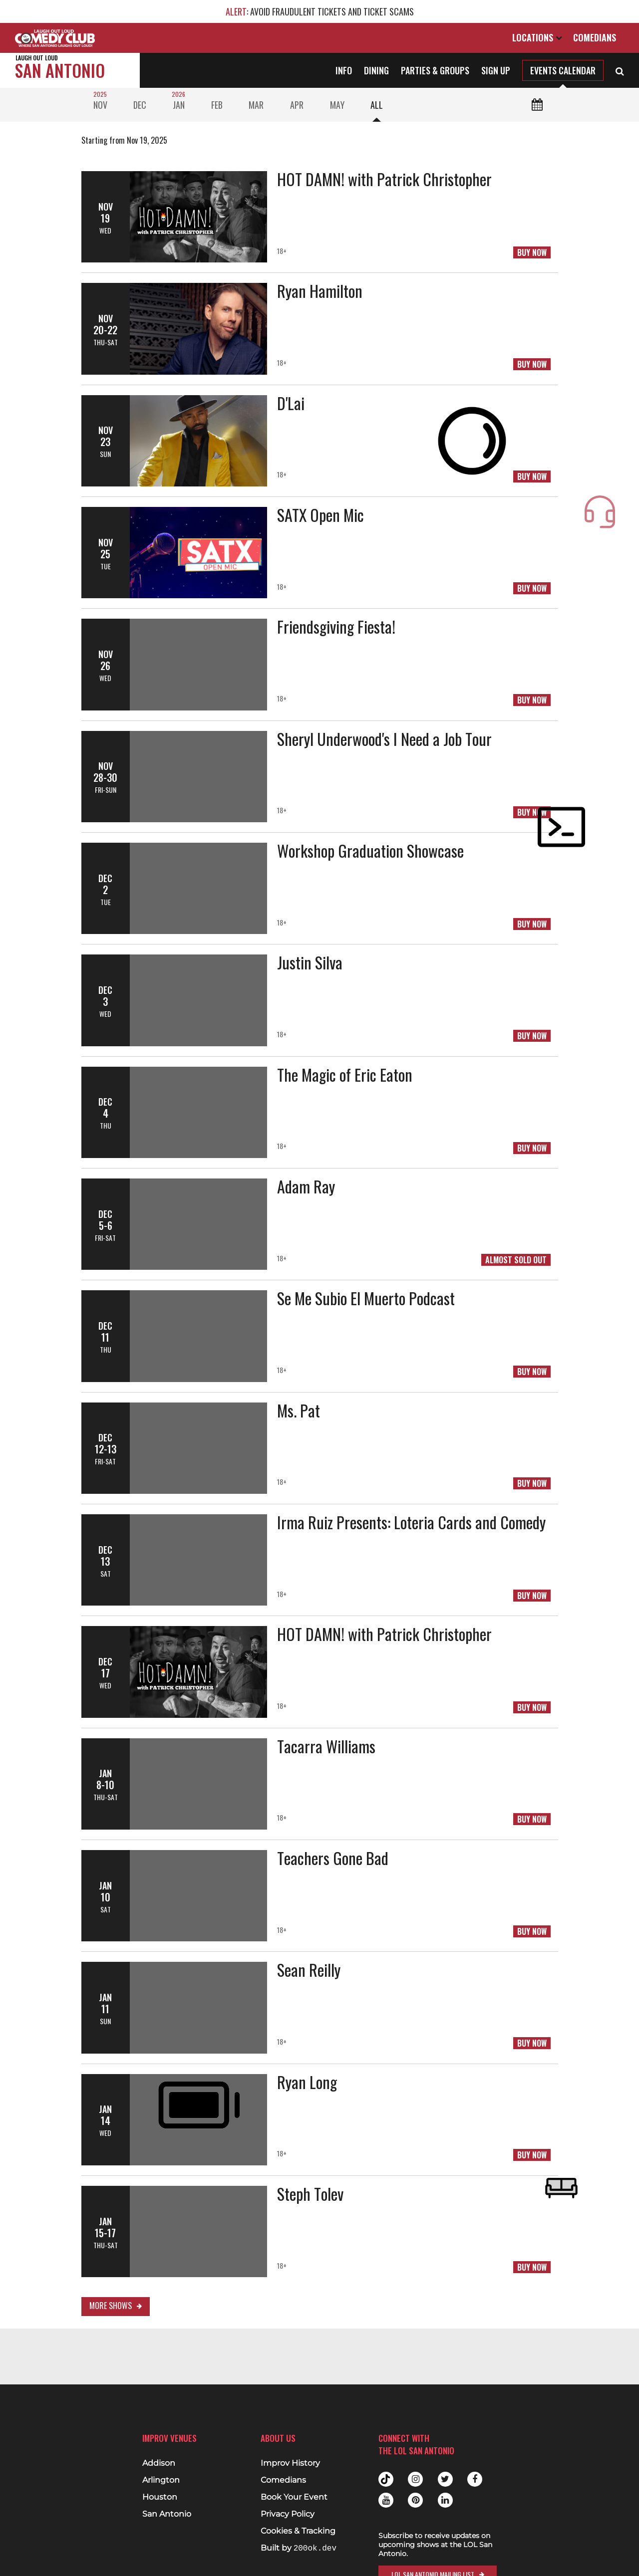 The height and width of the screenshot is (2576, 639). What do you see at coordinates (561, 827) in the screenshot?
I see `open terminal or command line interface` at bounding box center [561, 827].